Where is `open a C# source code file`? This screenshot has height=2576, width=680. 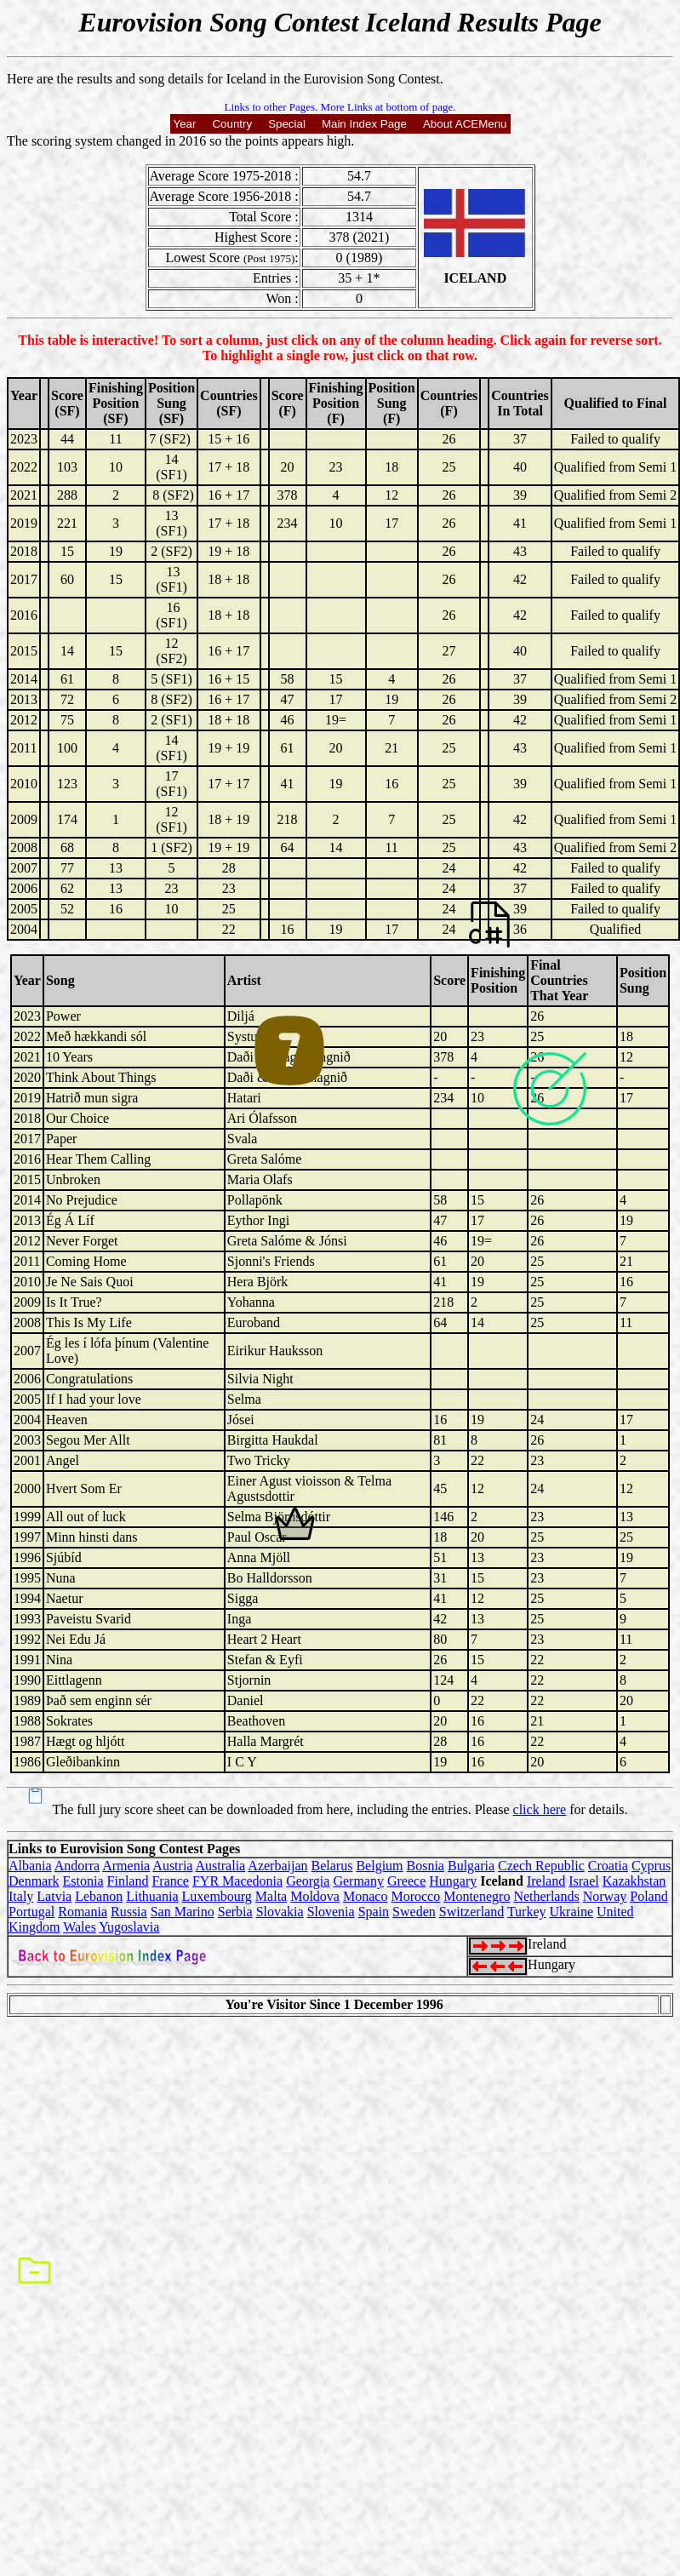 open a C# source code file is located at coordinates (490, 924).